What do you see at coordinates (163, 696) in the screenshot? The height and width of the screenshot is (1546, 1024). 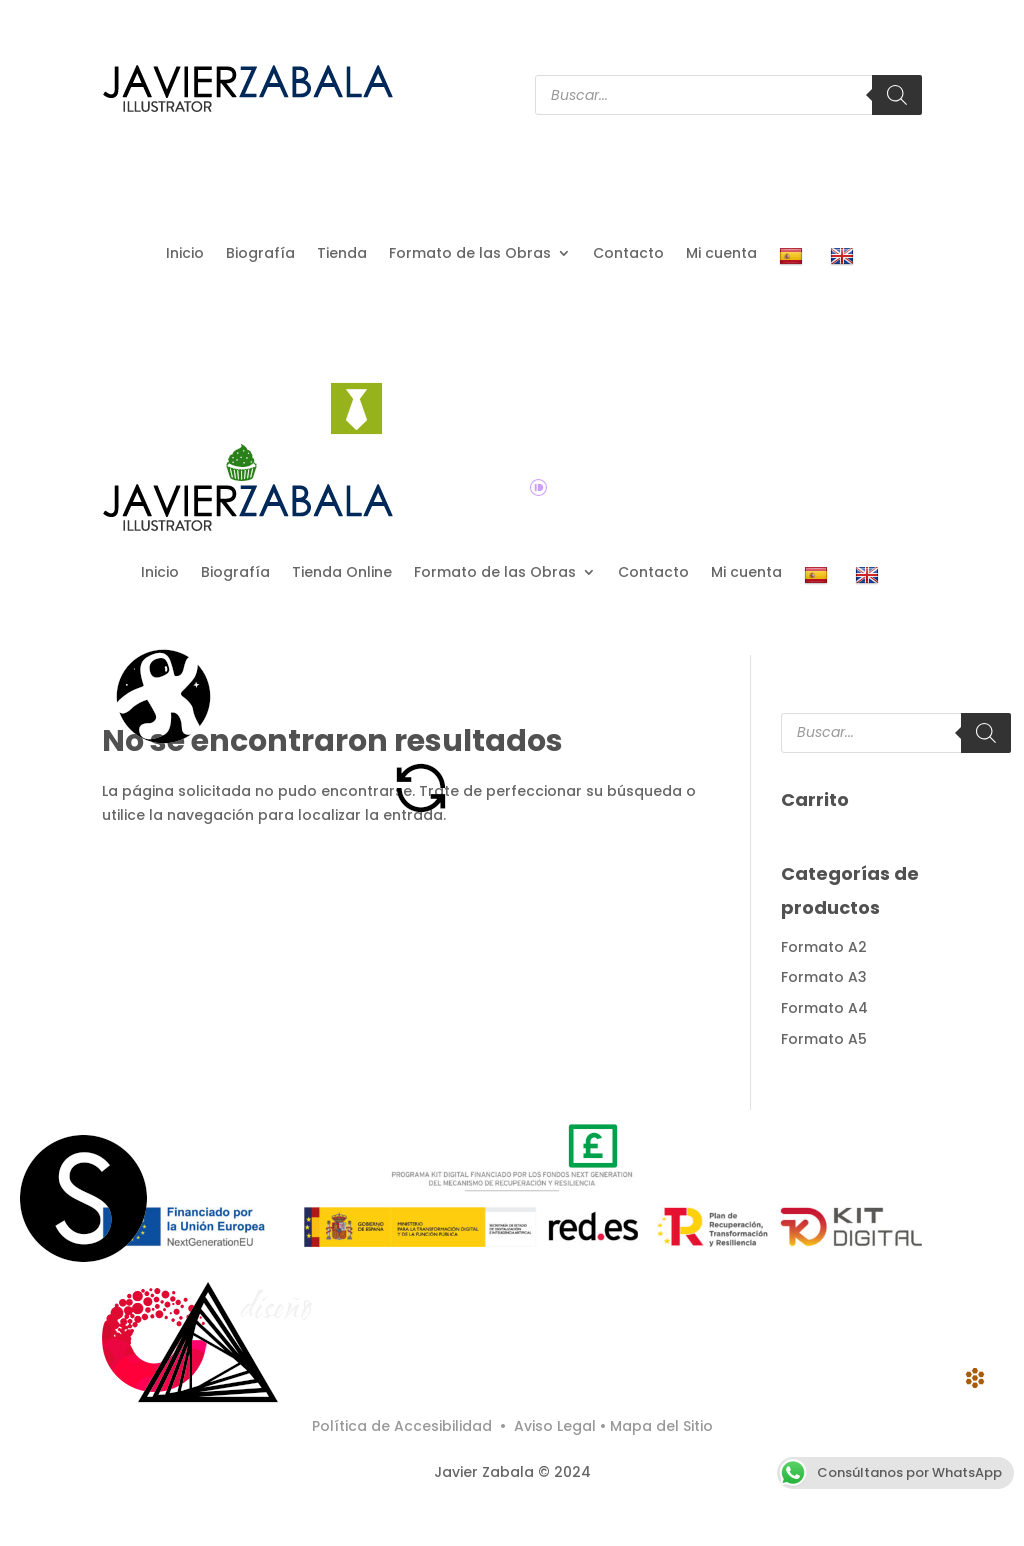 I see `open the Odysee app` at bounding box center [163, 696].